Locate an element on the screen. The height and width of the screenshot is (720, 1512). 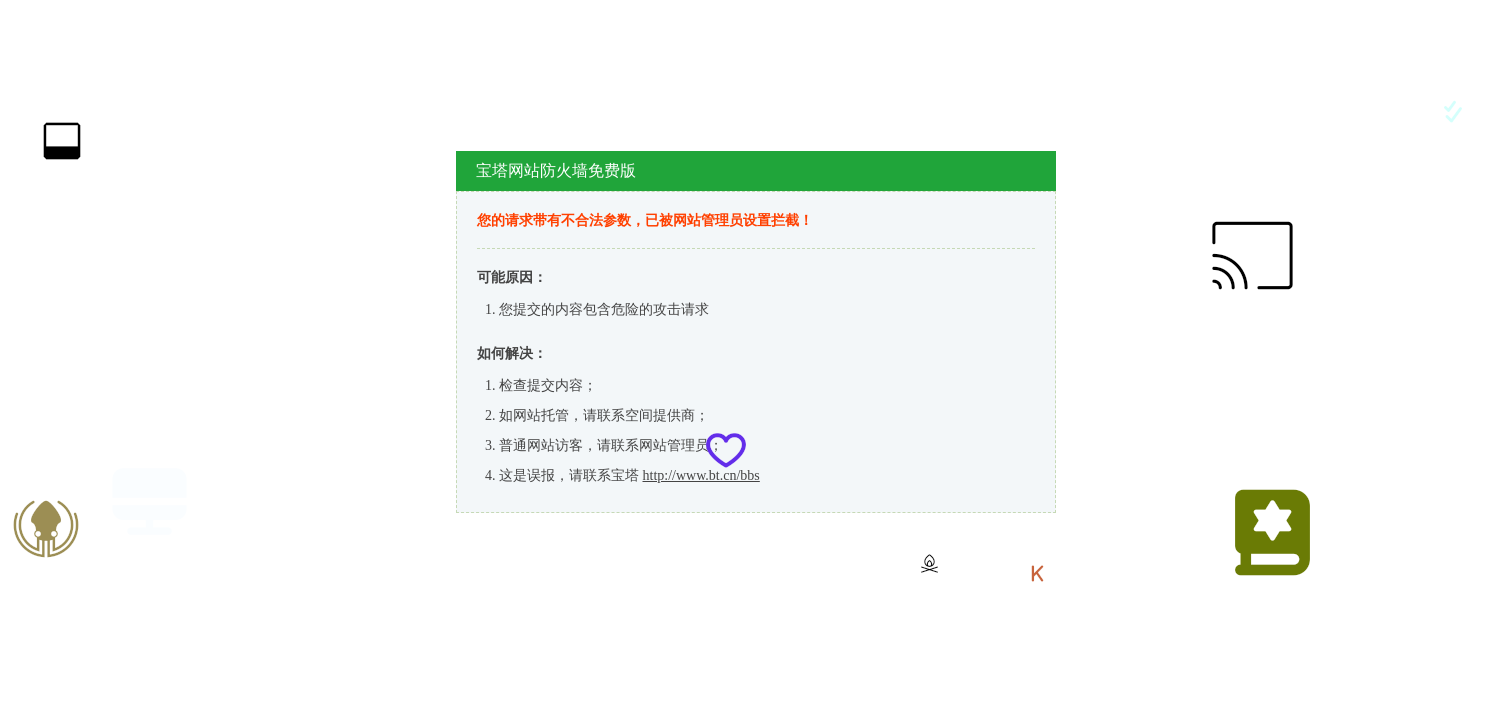
indicates message has been read is located at coordinates (1453, 112).